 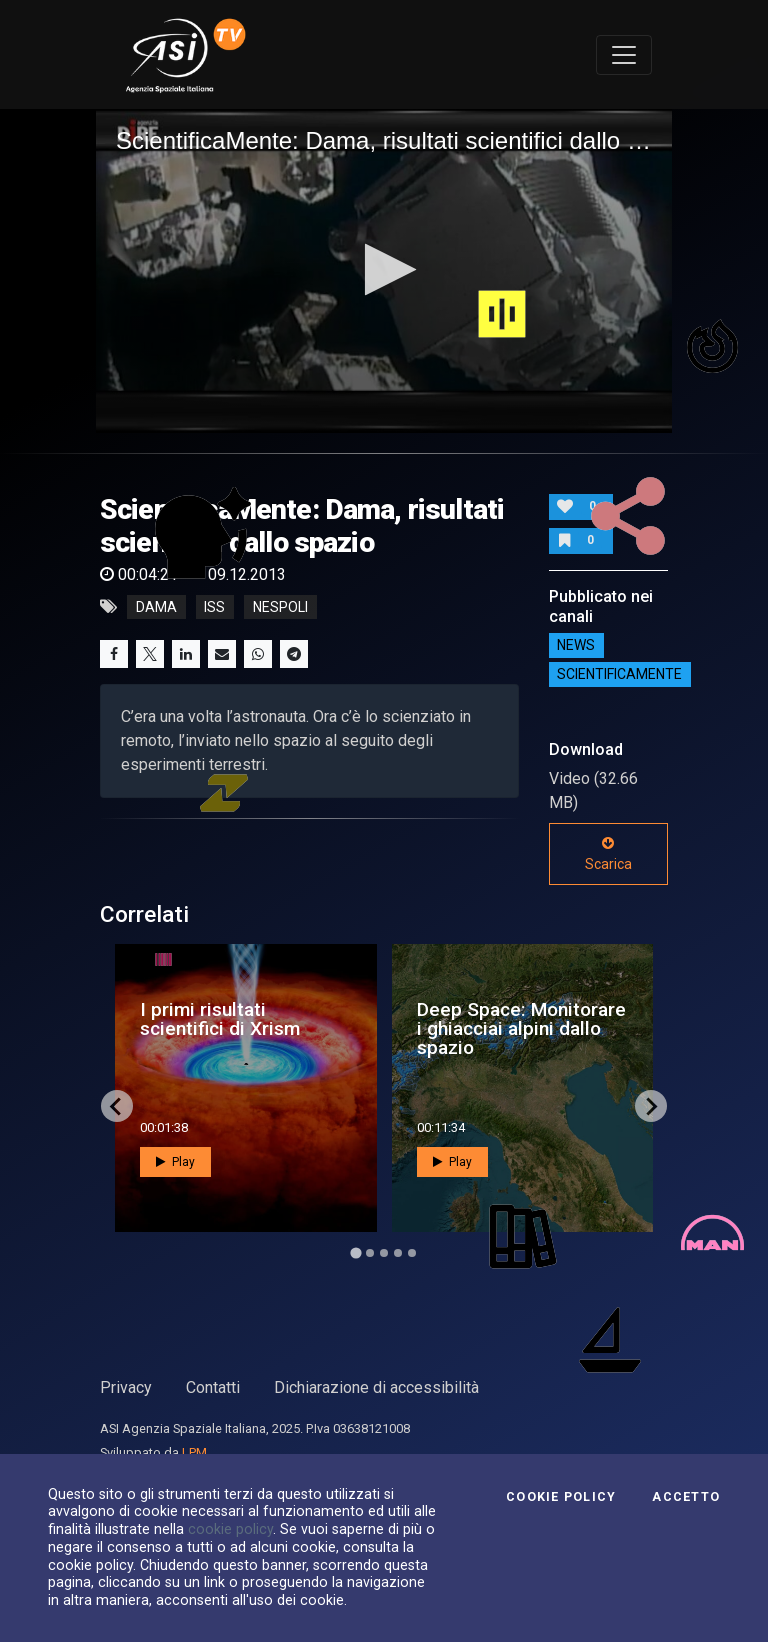 What do you see at coordinates (224, 793) in the screenshot?
I see `zincsearch logo` at bounding box center [224, 793].